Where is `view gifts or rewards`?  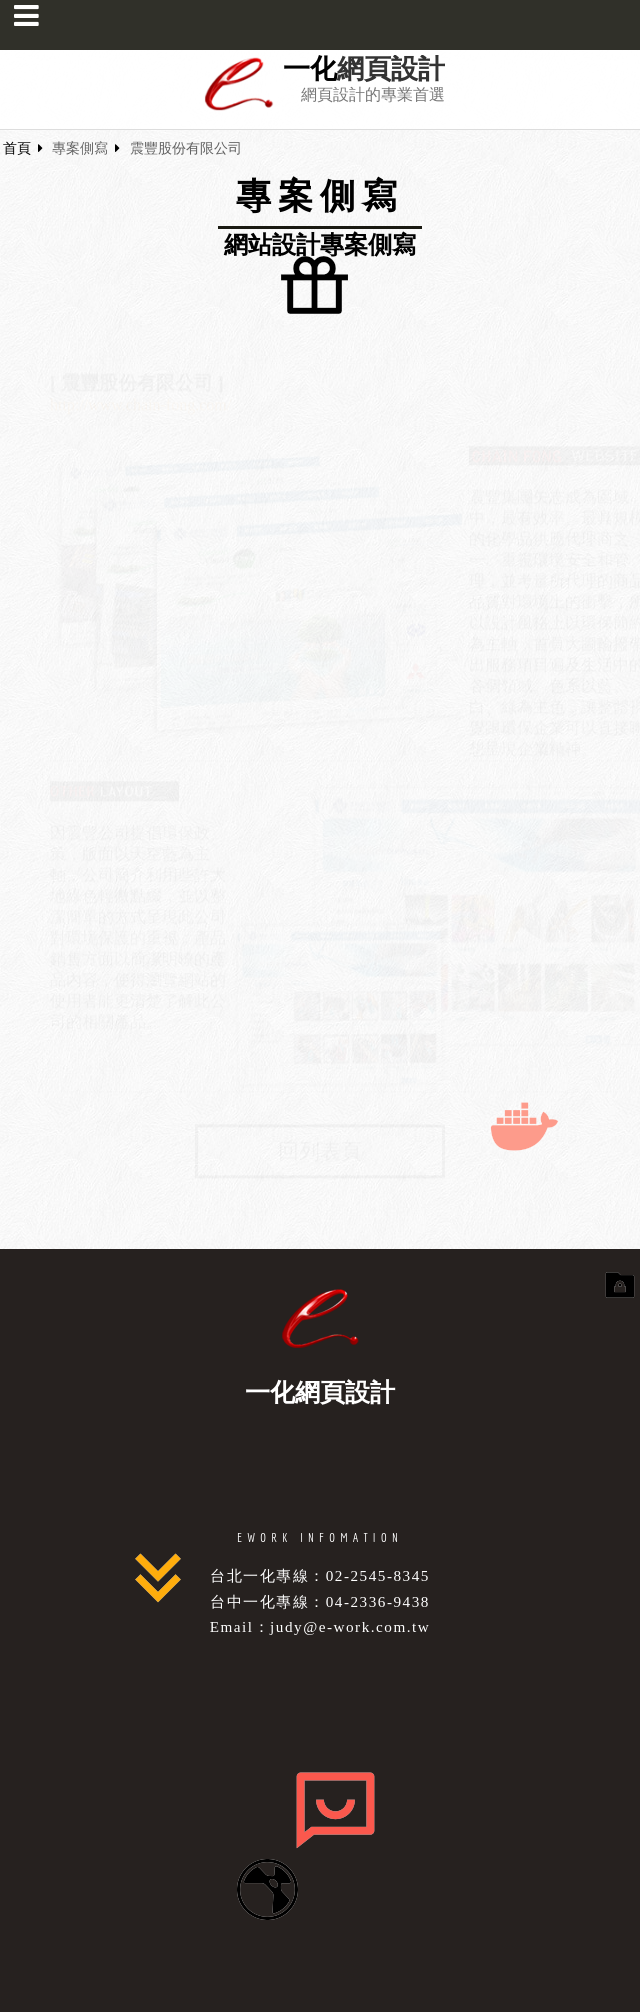 view gifts or rewards is located at coordinates (314, 286).